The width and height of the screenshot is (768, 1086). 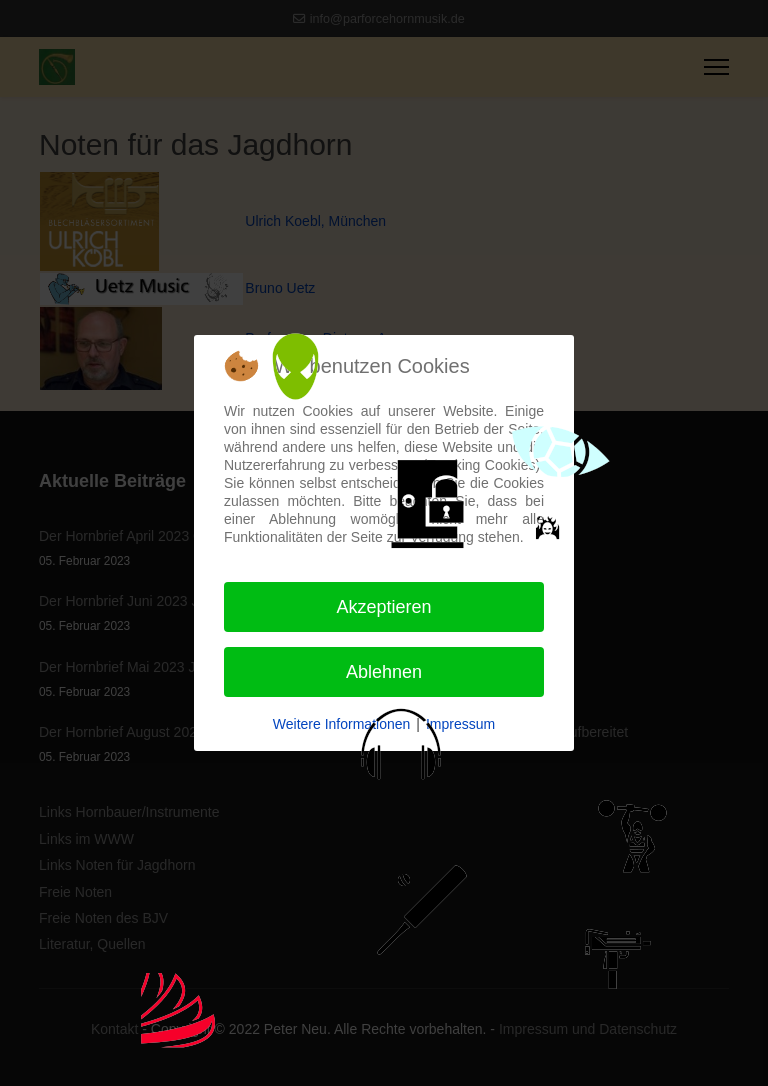 I want to click on access a locked room or restricted area, so click(x=427, y=502).